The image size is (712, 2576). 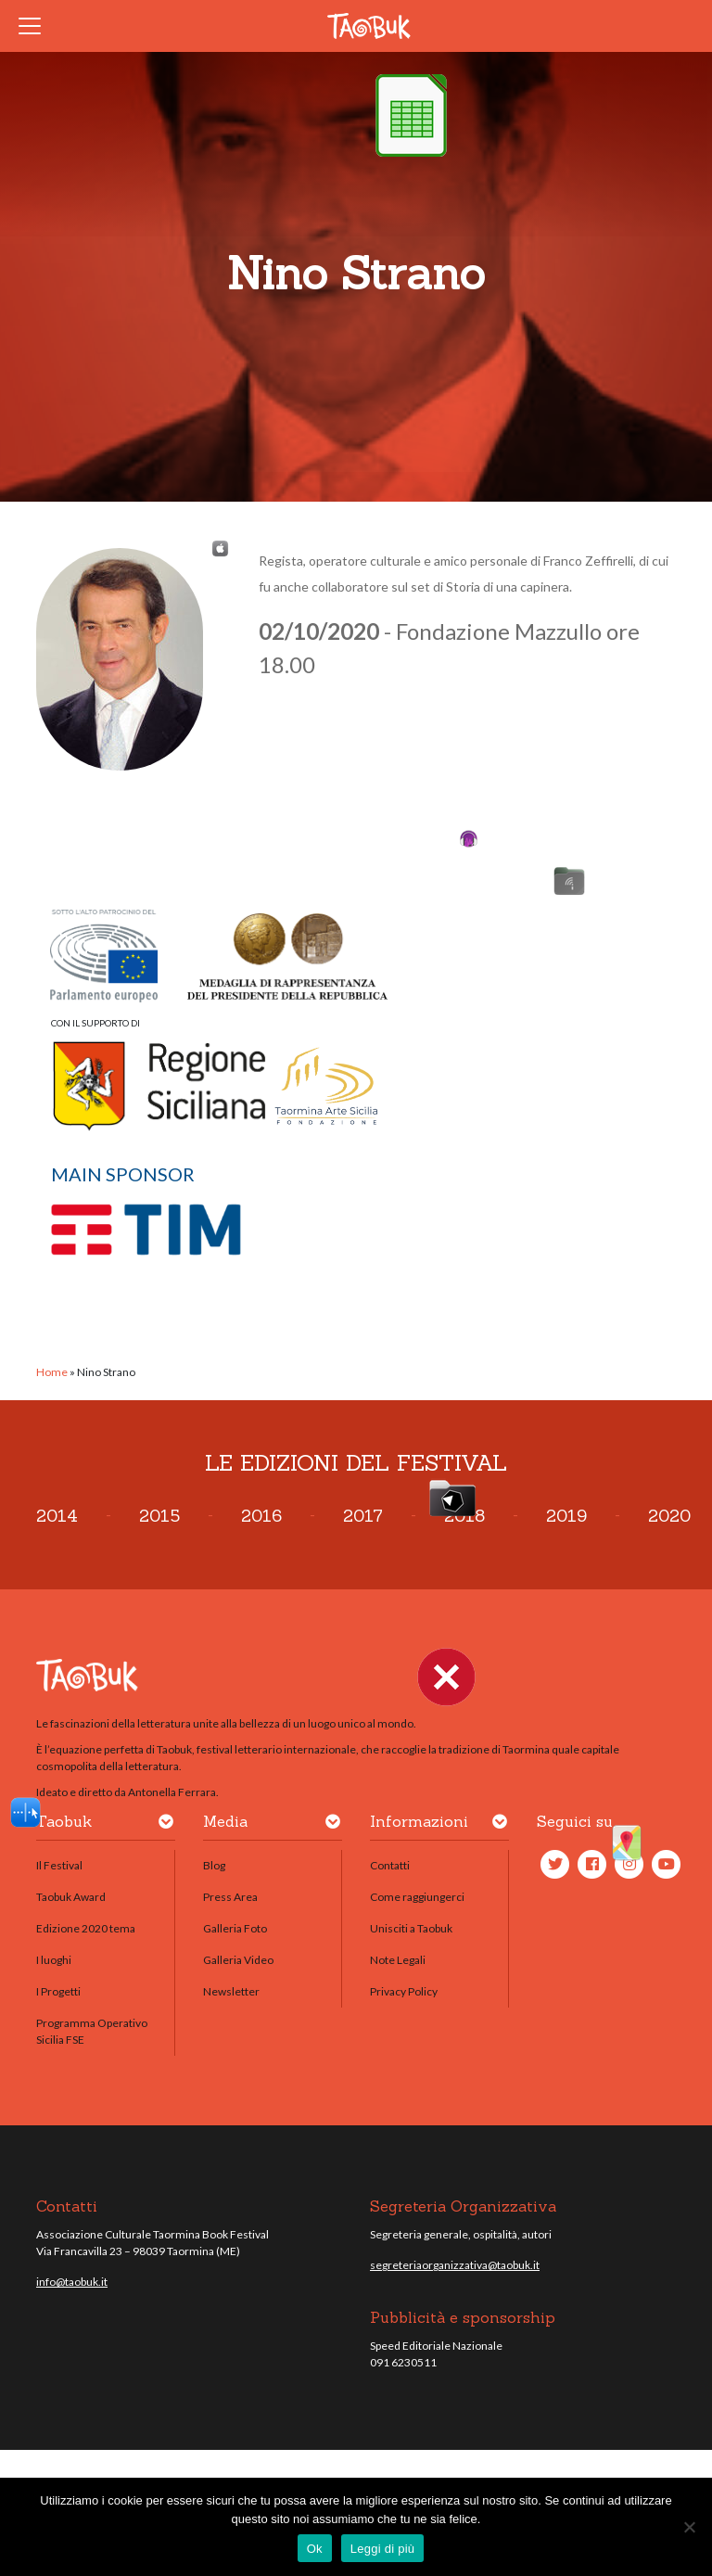 What do you see at coordinates (452, 1499) in the screenshot?
I see `open crystal or gem-related files folder` at bounding box center [452, 1499].